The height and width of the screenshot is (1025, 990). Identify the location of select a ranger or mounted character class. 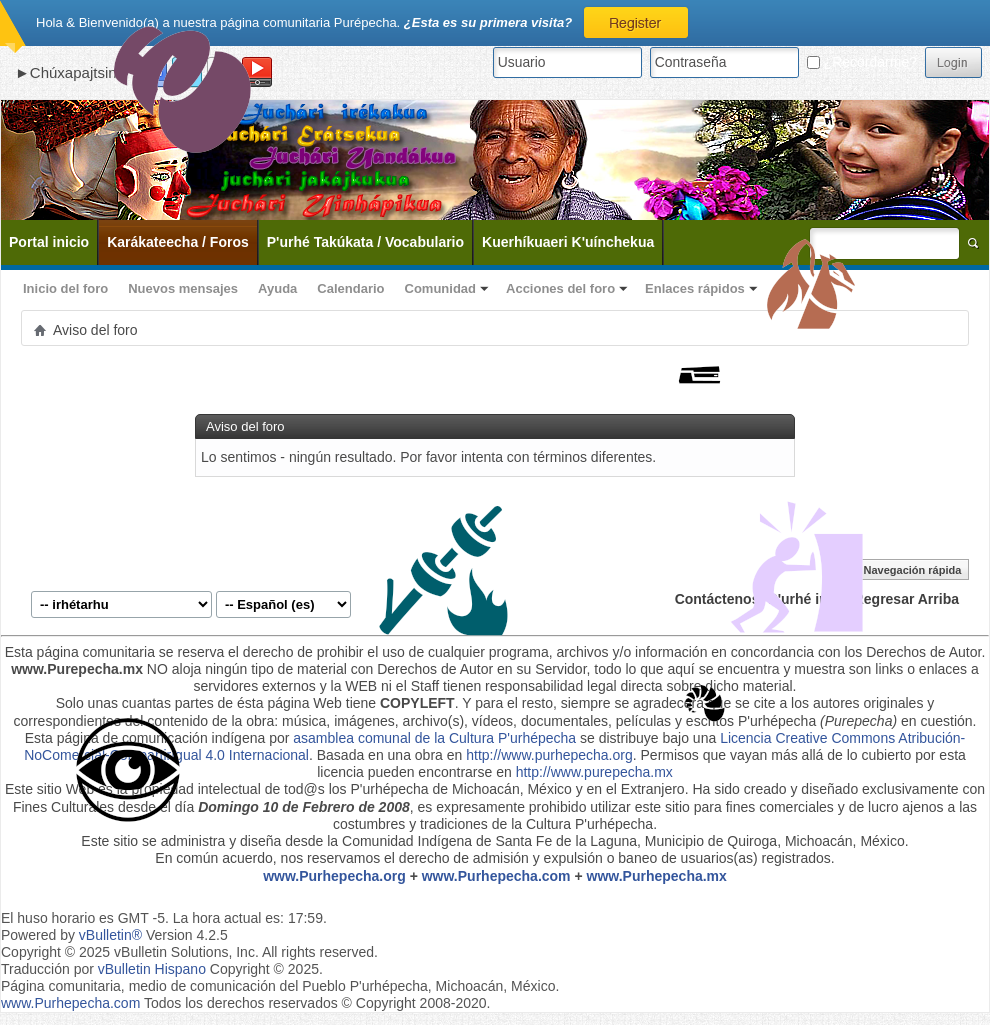
(811, 284).